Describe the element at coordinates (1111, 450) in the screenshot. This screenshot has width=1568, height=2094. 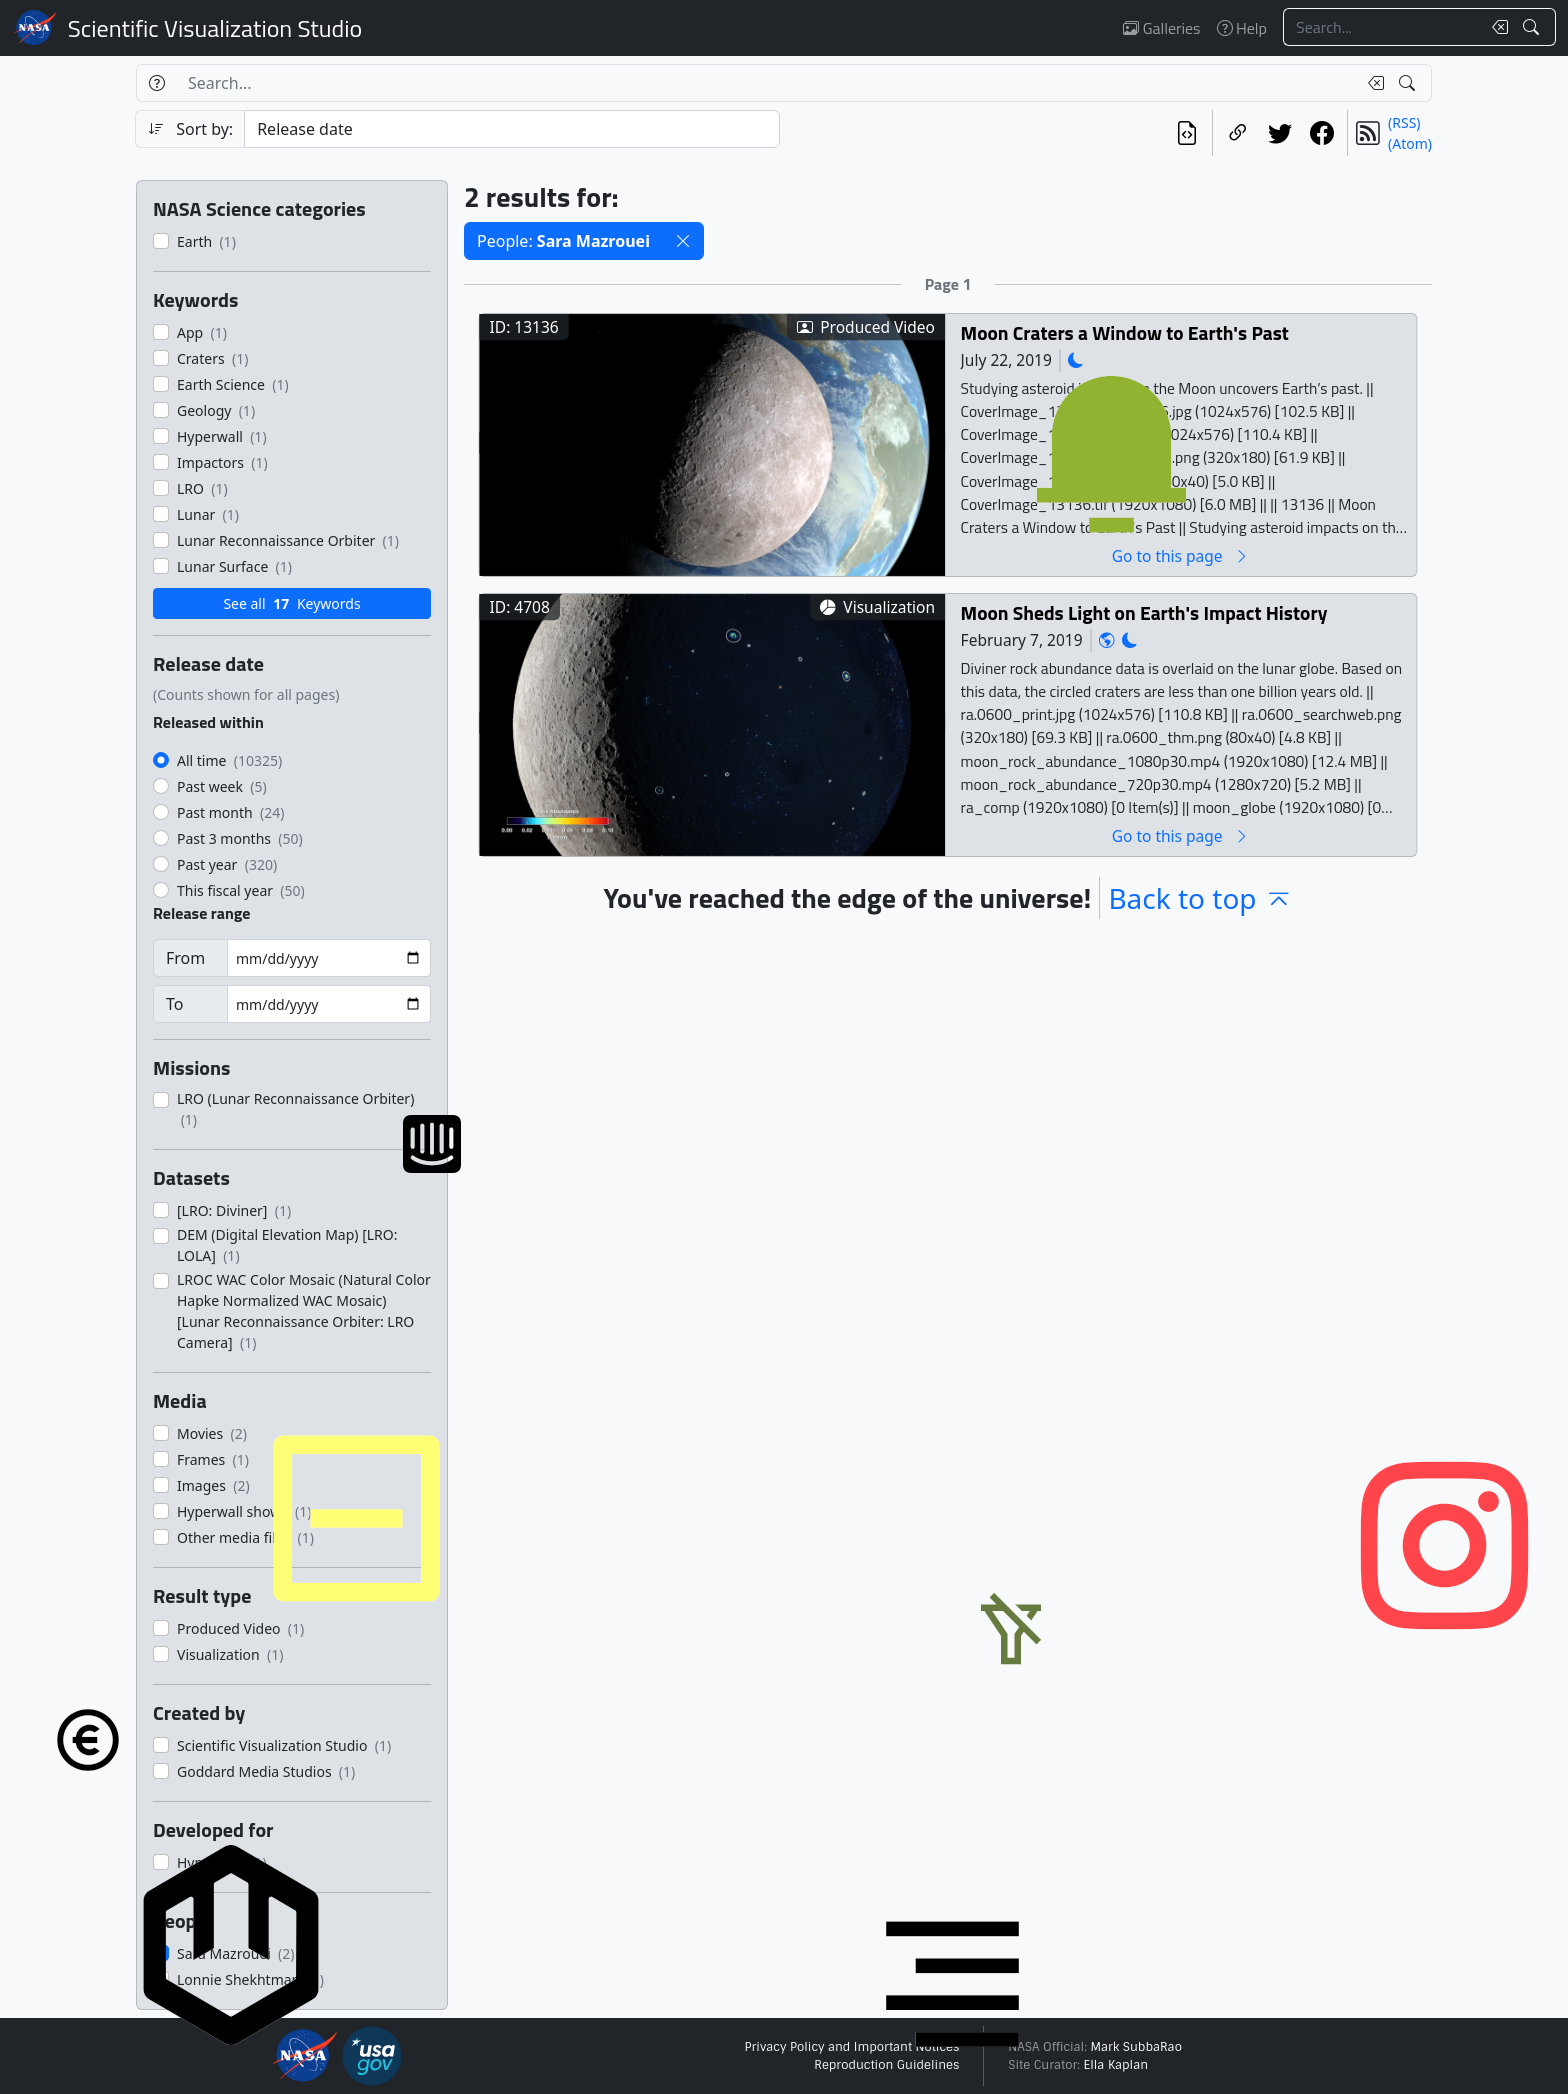
I see `notification or alert indicator` at that location.